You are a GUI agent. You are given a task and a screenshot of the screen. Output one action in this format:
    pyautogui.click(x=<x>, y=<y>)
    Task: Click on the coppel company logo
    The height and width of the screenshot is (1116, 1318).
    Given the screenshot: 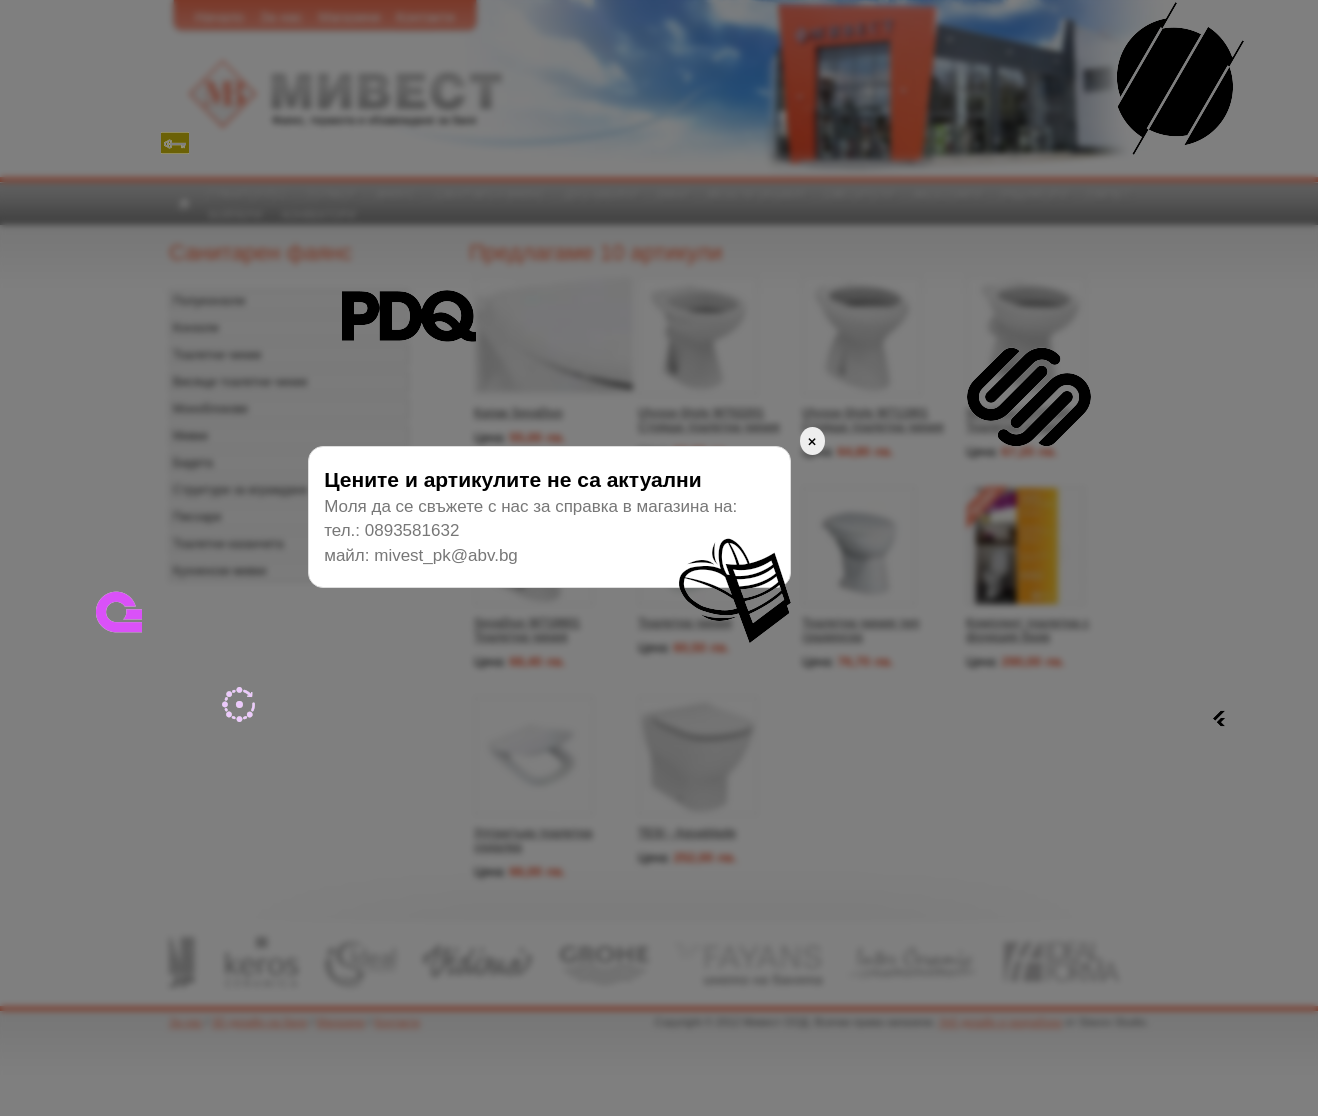 What is the action you would take?
    pyautogui.click(x=175, y=143)
    